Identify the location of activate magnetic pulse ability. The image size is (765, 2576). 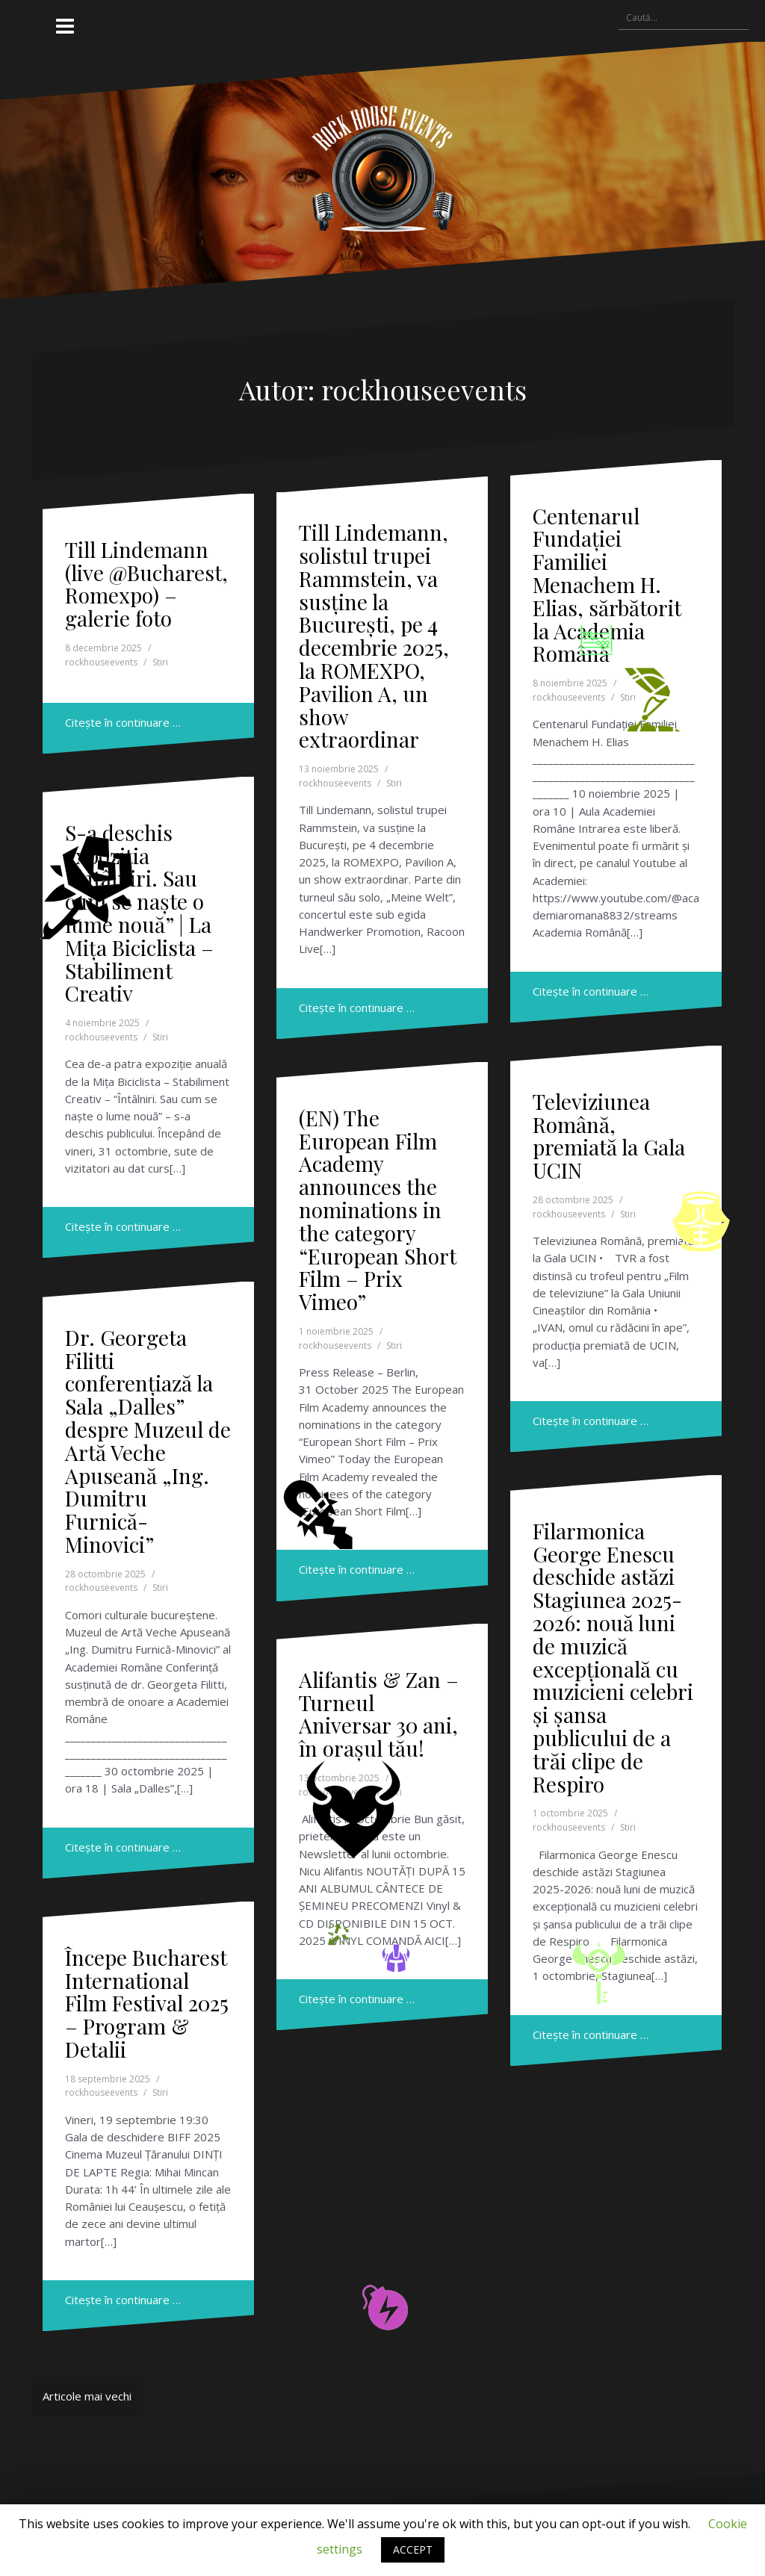
(318, 1515).